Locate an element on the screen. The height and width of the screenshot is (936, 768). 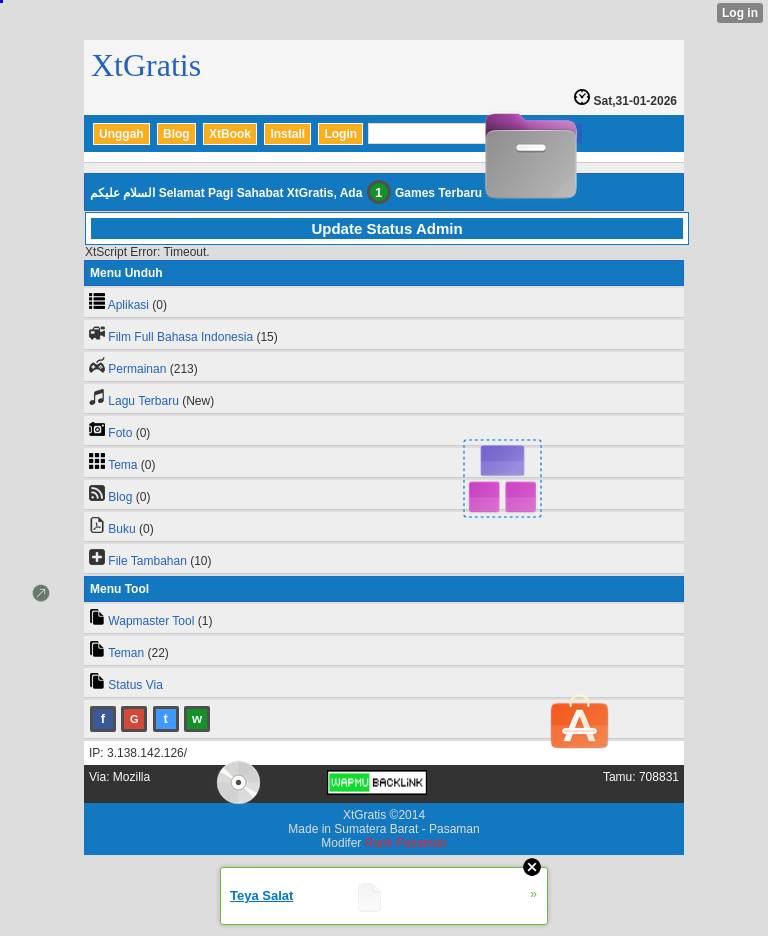
indicates a CD or DVD drive is located at coordinates (238, 782).